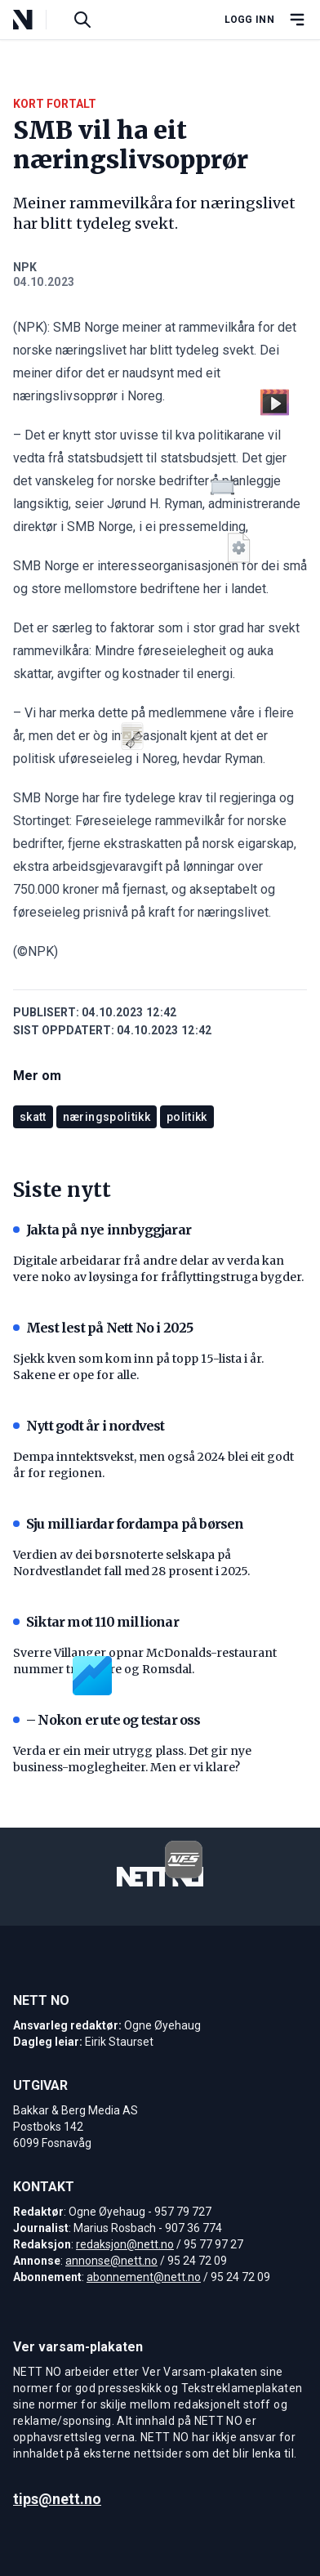 The width and height of the screenshot is (320, 2576). Describe the element at coordinates (184, 1859) in the screenshot. I see `launch need for speed underground 2 game` at that location.